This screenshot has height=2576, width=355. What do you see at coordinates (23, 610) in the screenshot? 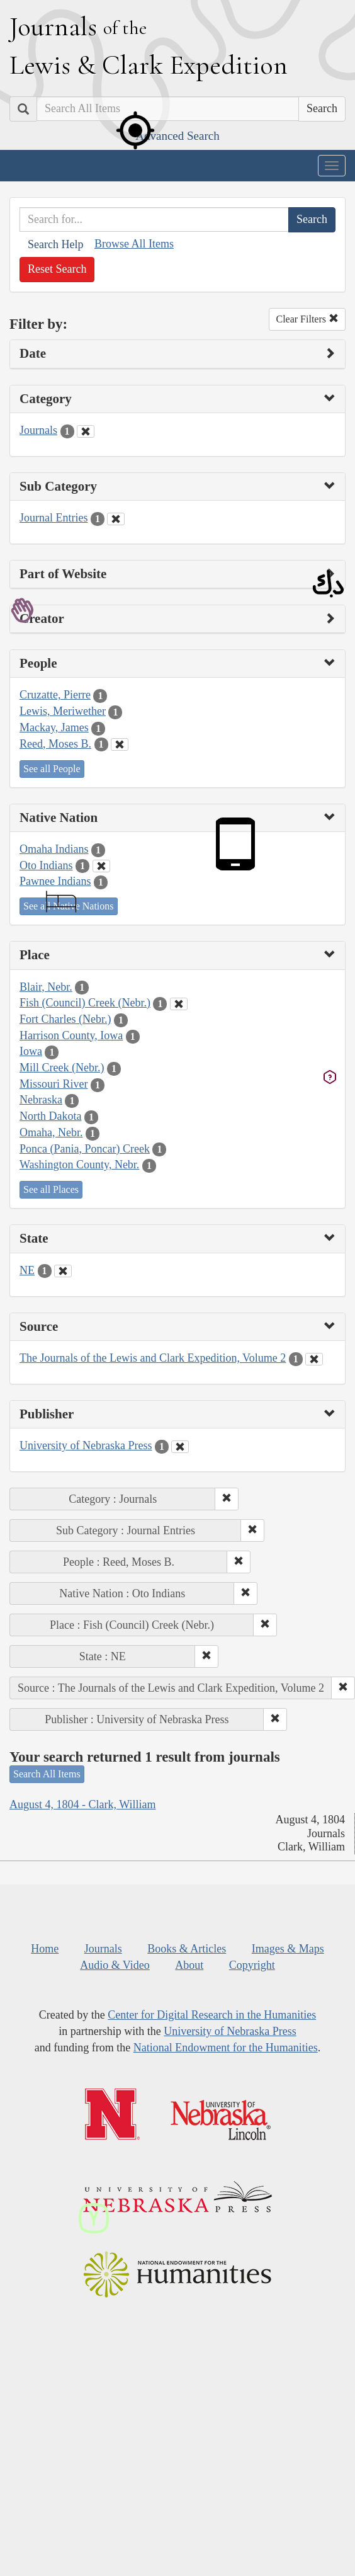
I see `give applause or show appreciation` at bounding box center [23, 610].